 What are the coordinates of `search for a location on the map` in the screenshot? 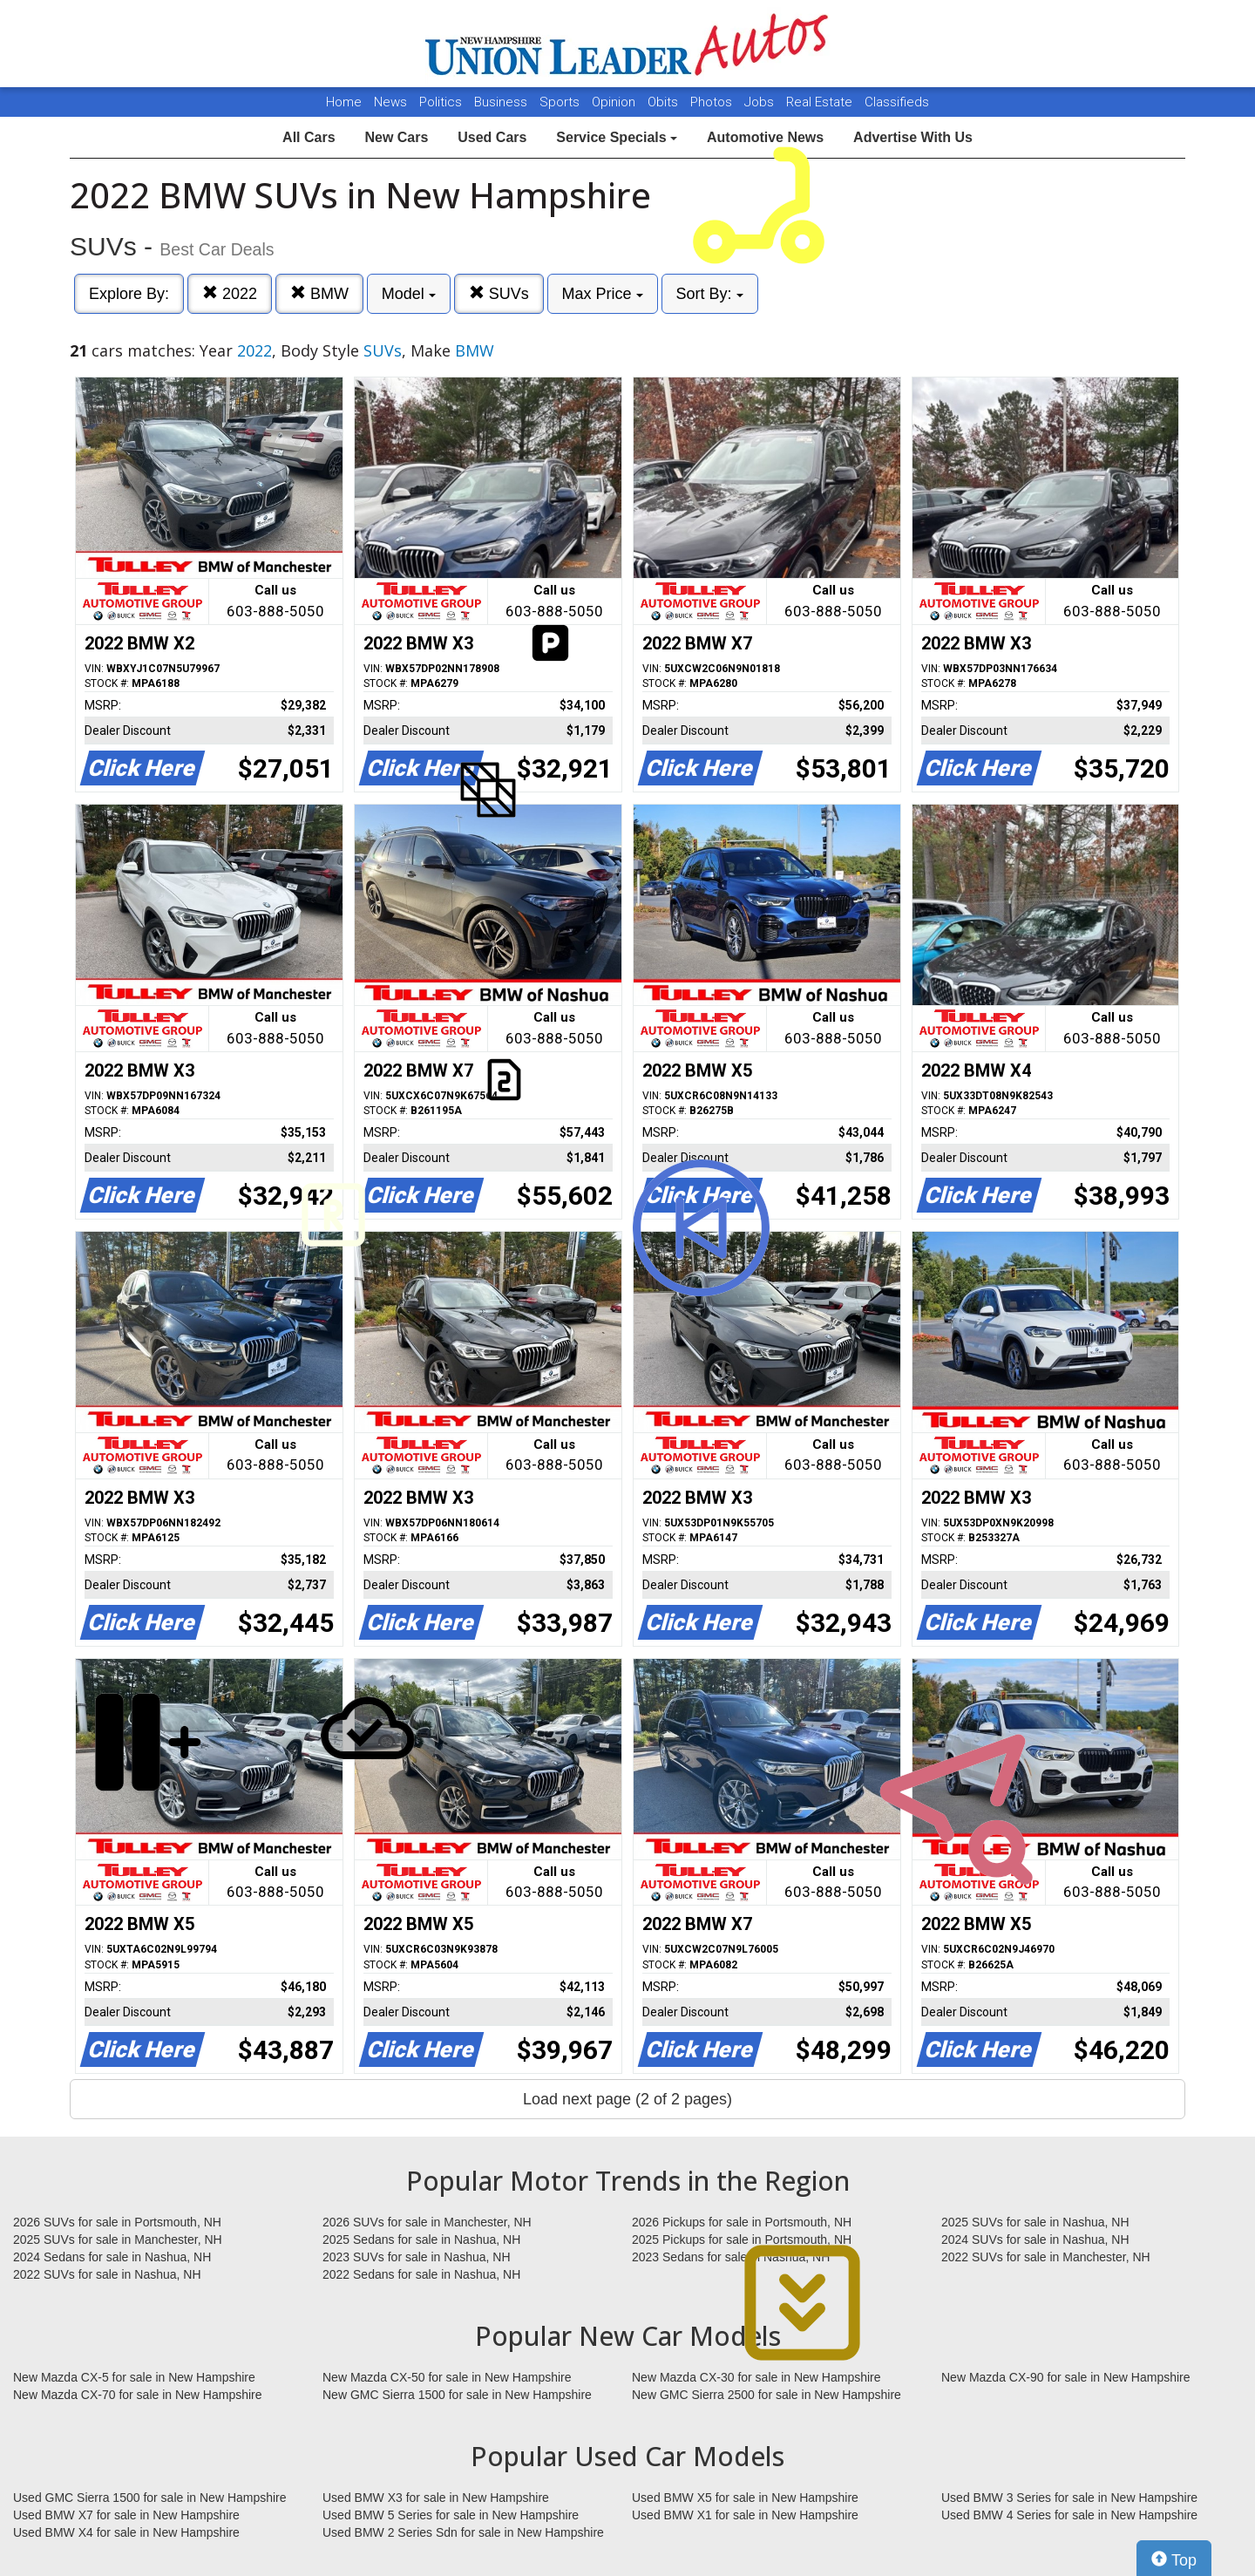 It's located at (953, 1805).